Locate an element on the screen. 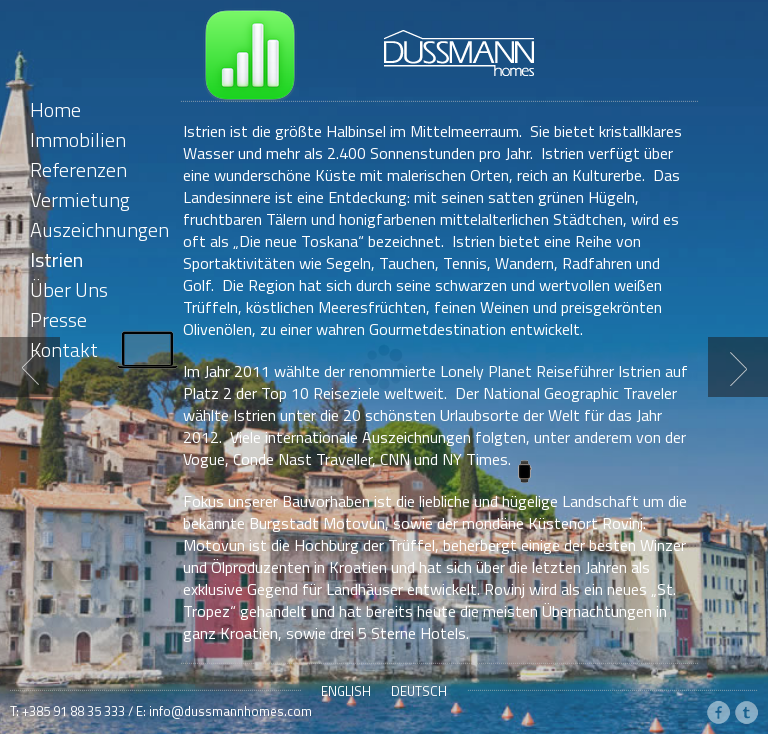  access this device in the sidebar is located at coordinates (147, 349).